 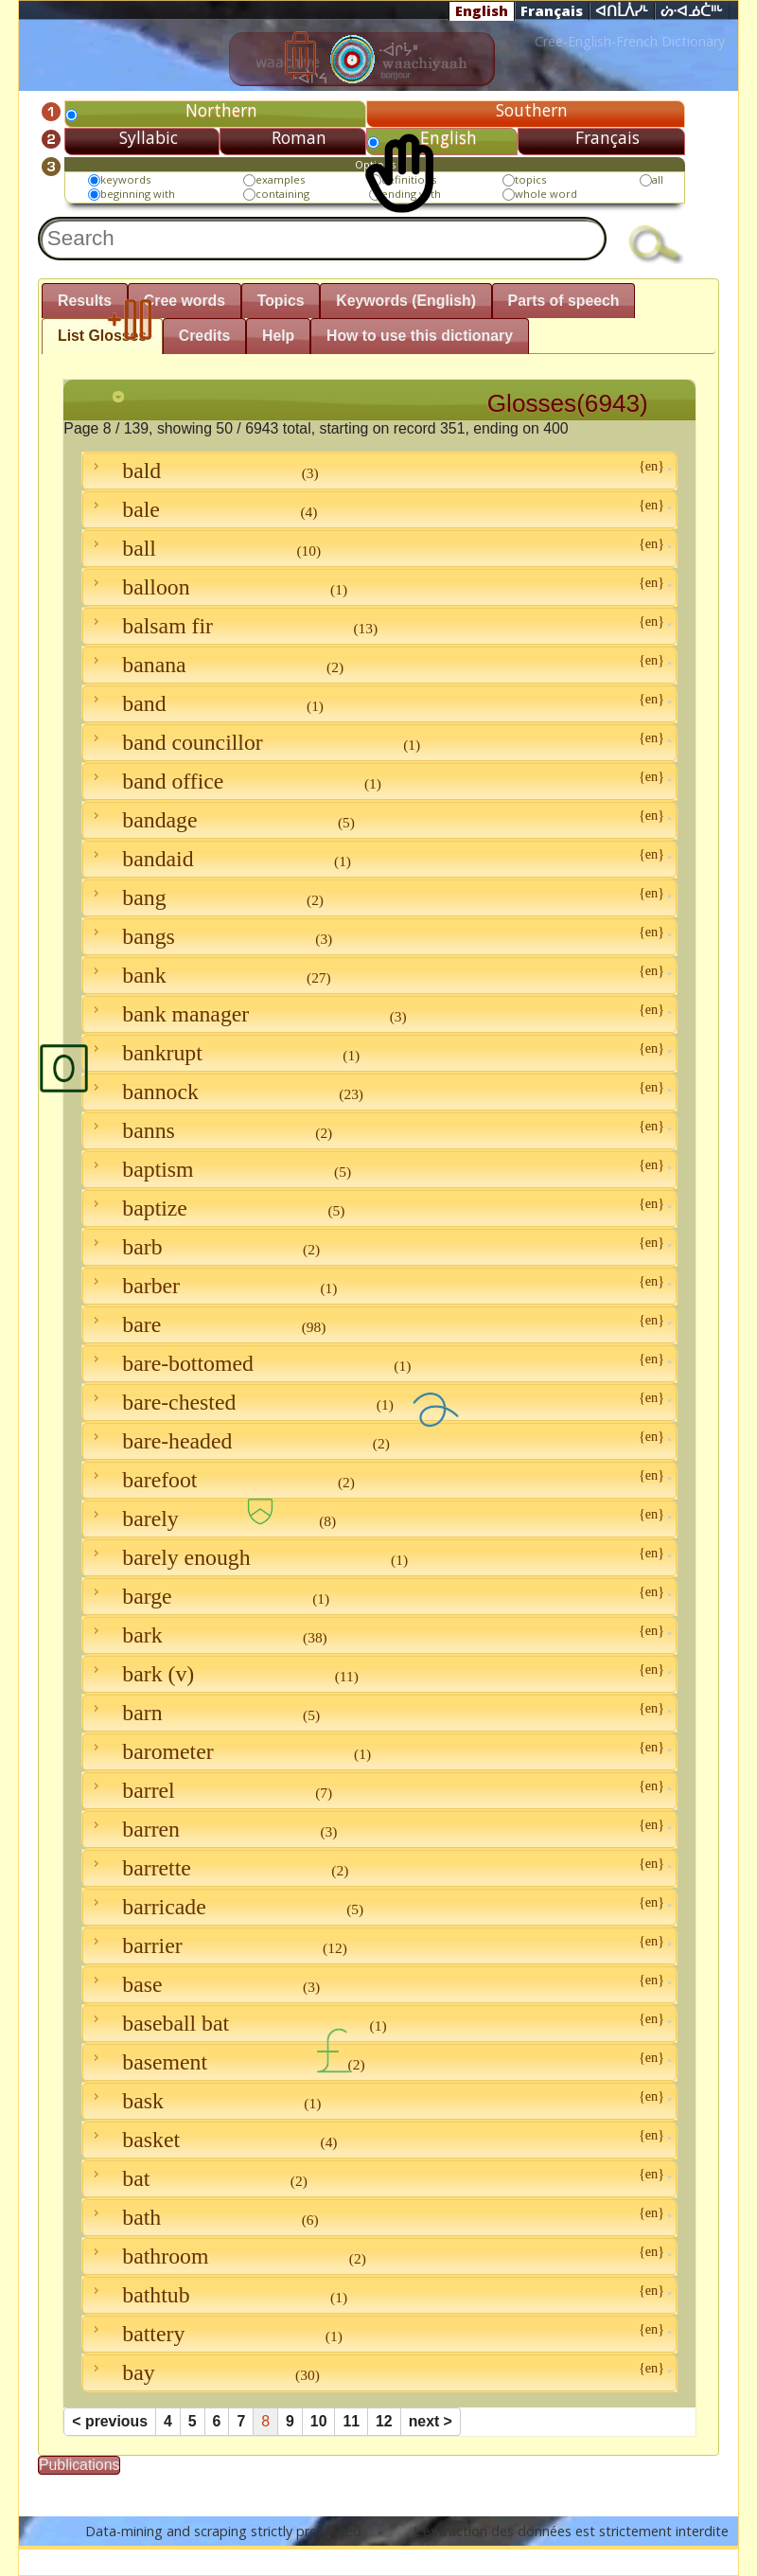 I want to click on stop or pause an action, so click(x=402, y=173).